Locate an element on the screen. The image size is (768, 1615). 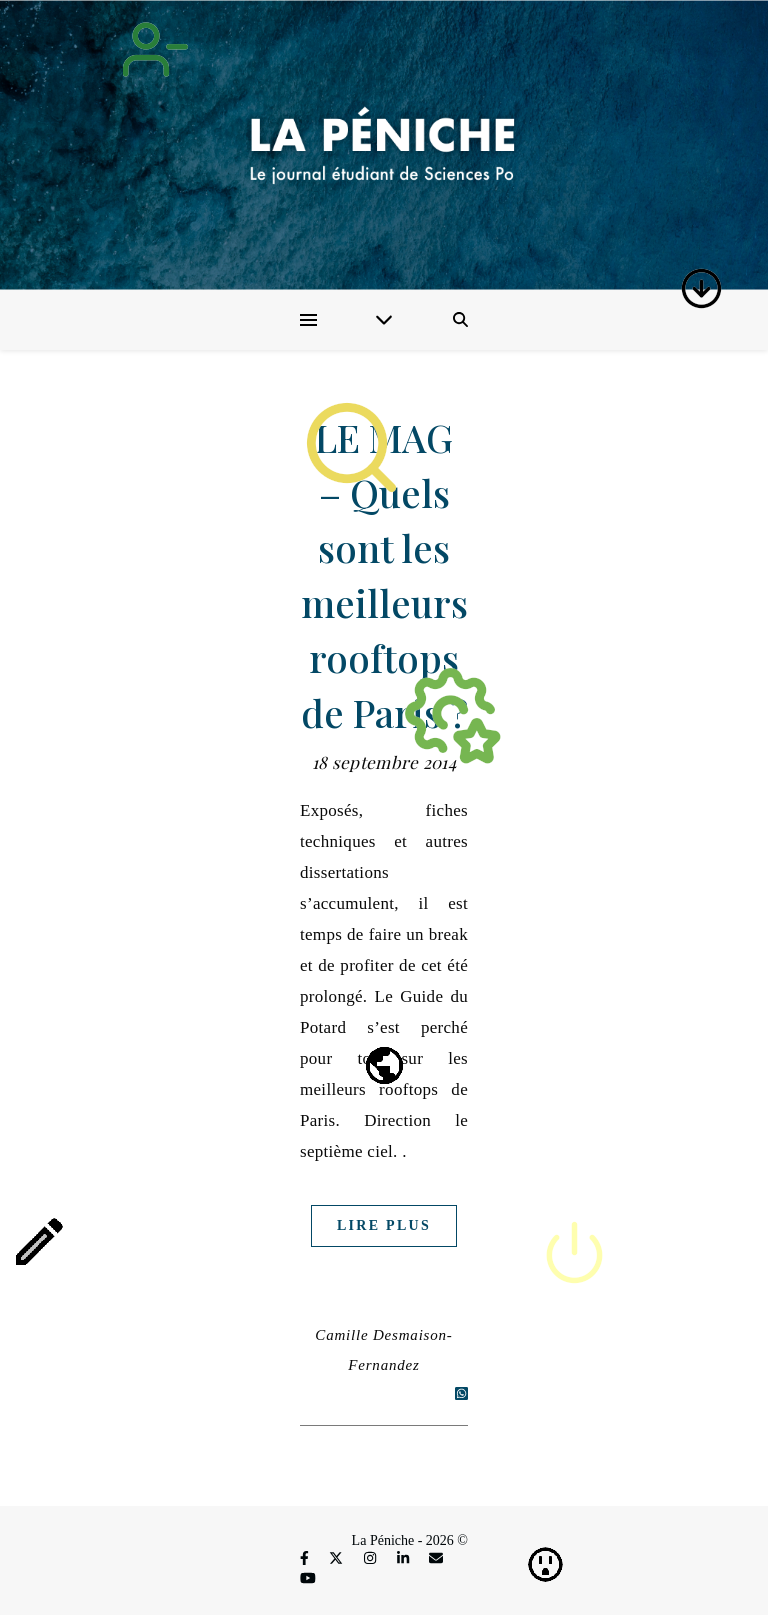
turn device on or off is located at coordinates (574, 1252).